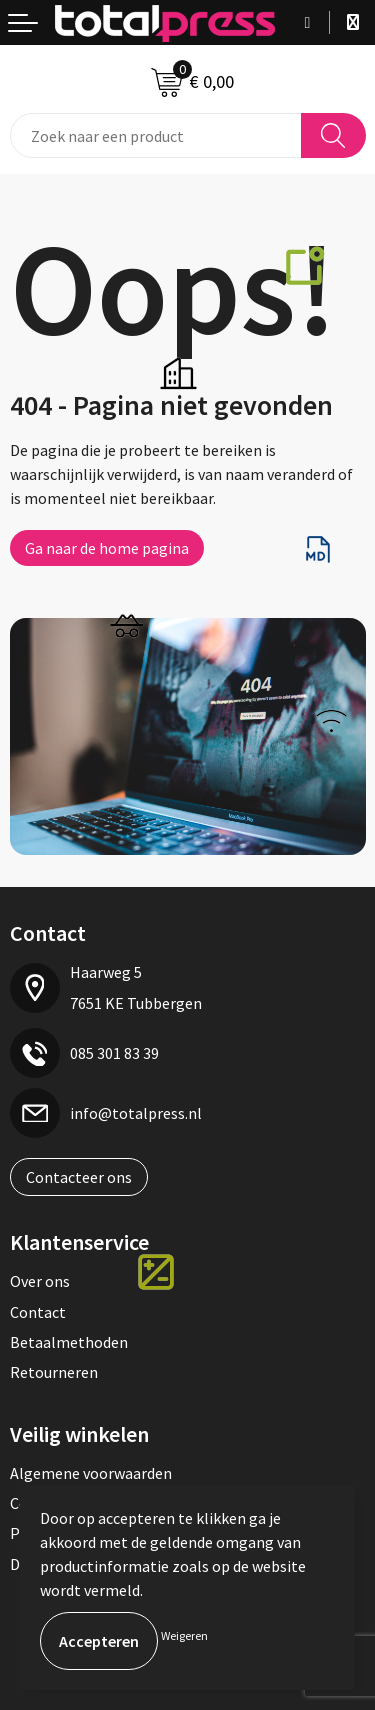  I want to click on view nearby buildings or properties, so click(178, 374).